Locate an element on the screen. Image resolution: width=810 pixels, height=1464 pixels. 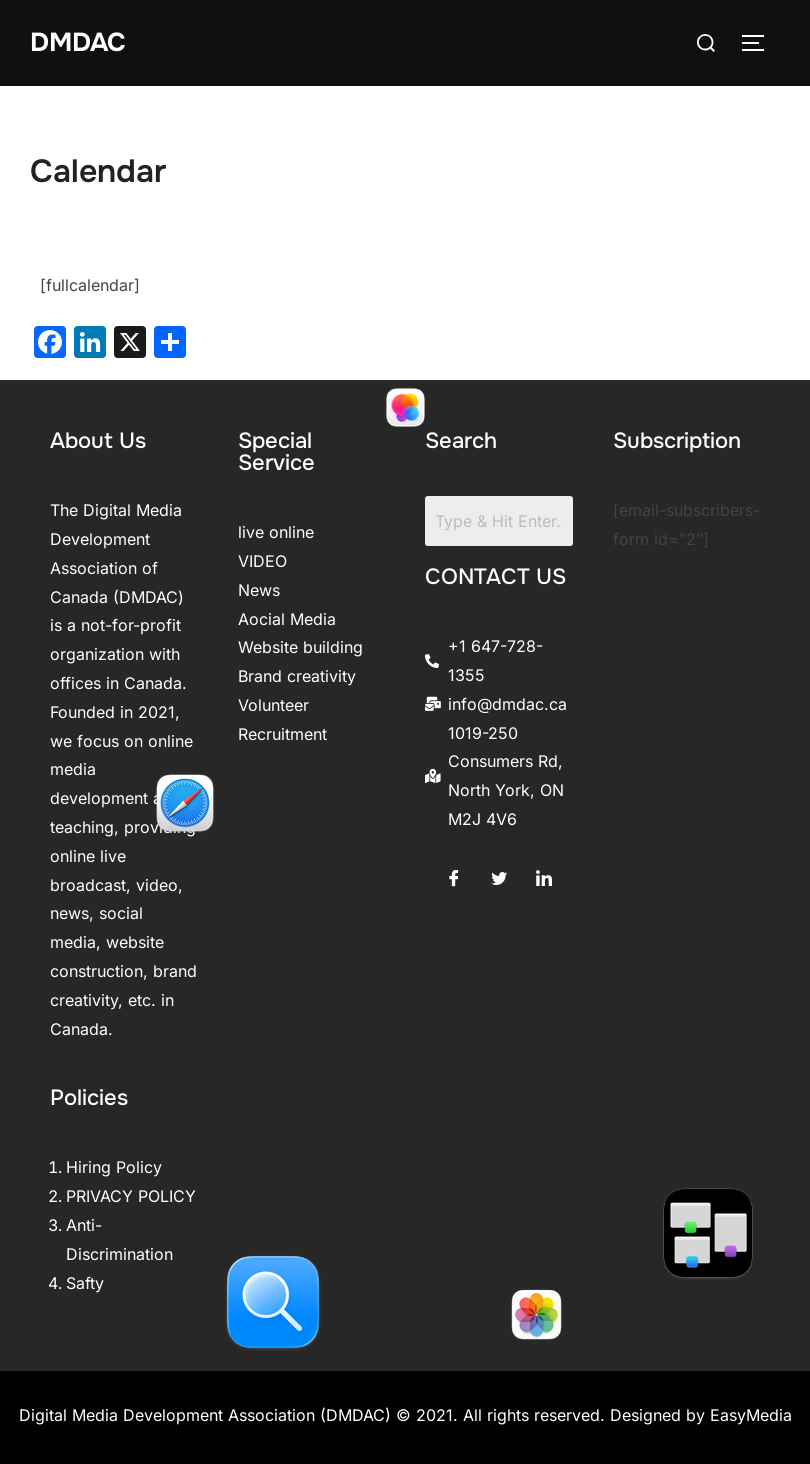
open Safari web browser is located at coordinates (185, 803).